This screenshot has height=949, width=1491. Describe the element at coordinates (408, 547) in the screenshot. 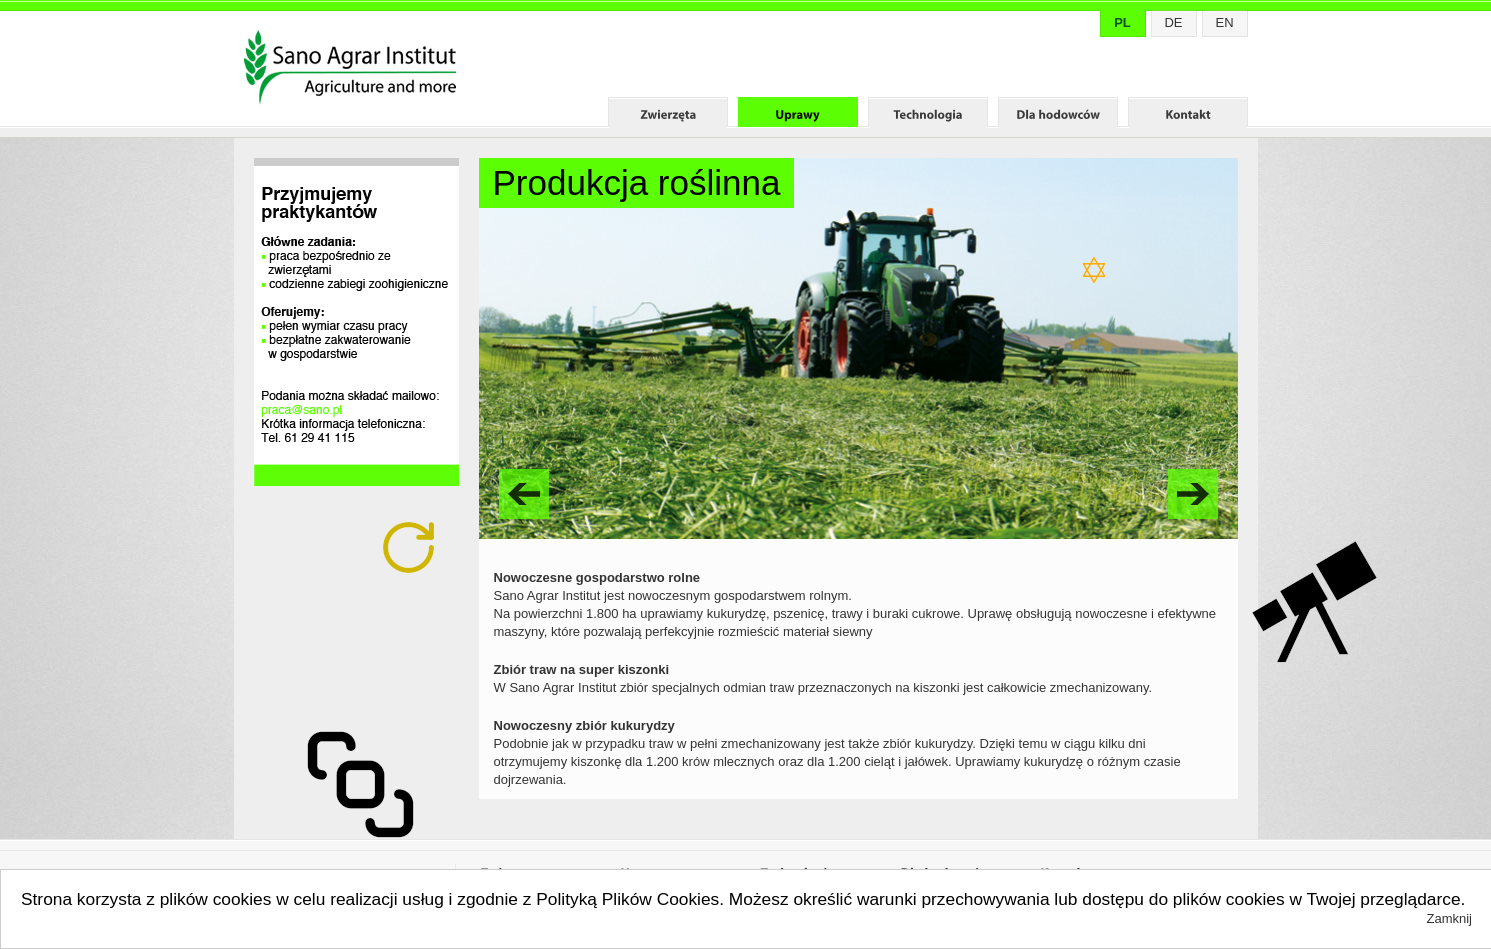

I see `redo or repeat the last action` at that location.